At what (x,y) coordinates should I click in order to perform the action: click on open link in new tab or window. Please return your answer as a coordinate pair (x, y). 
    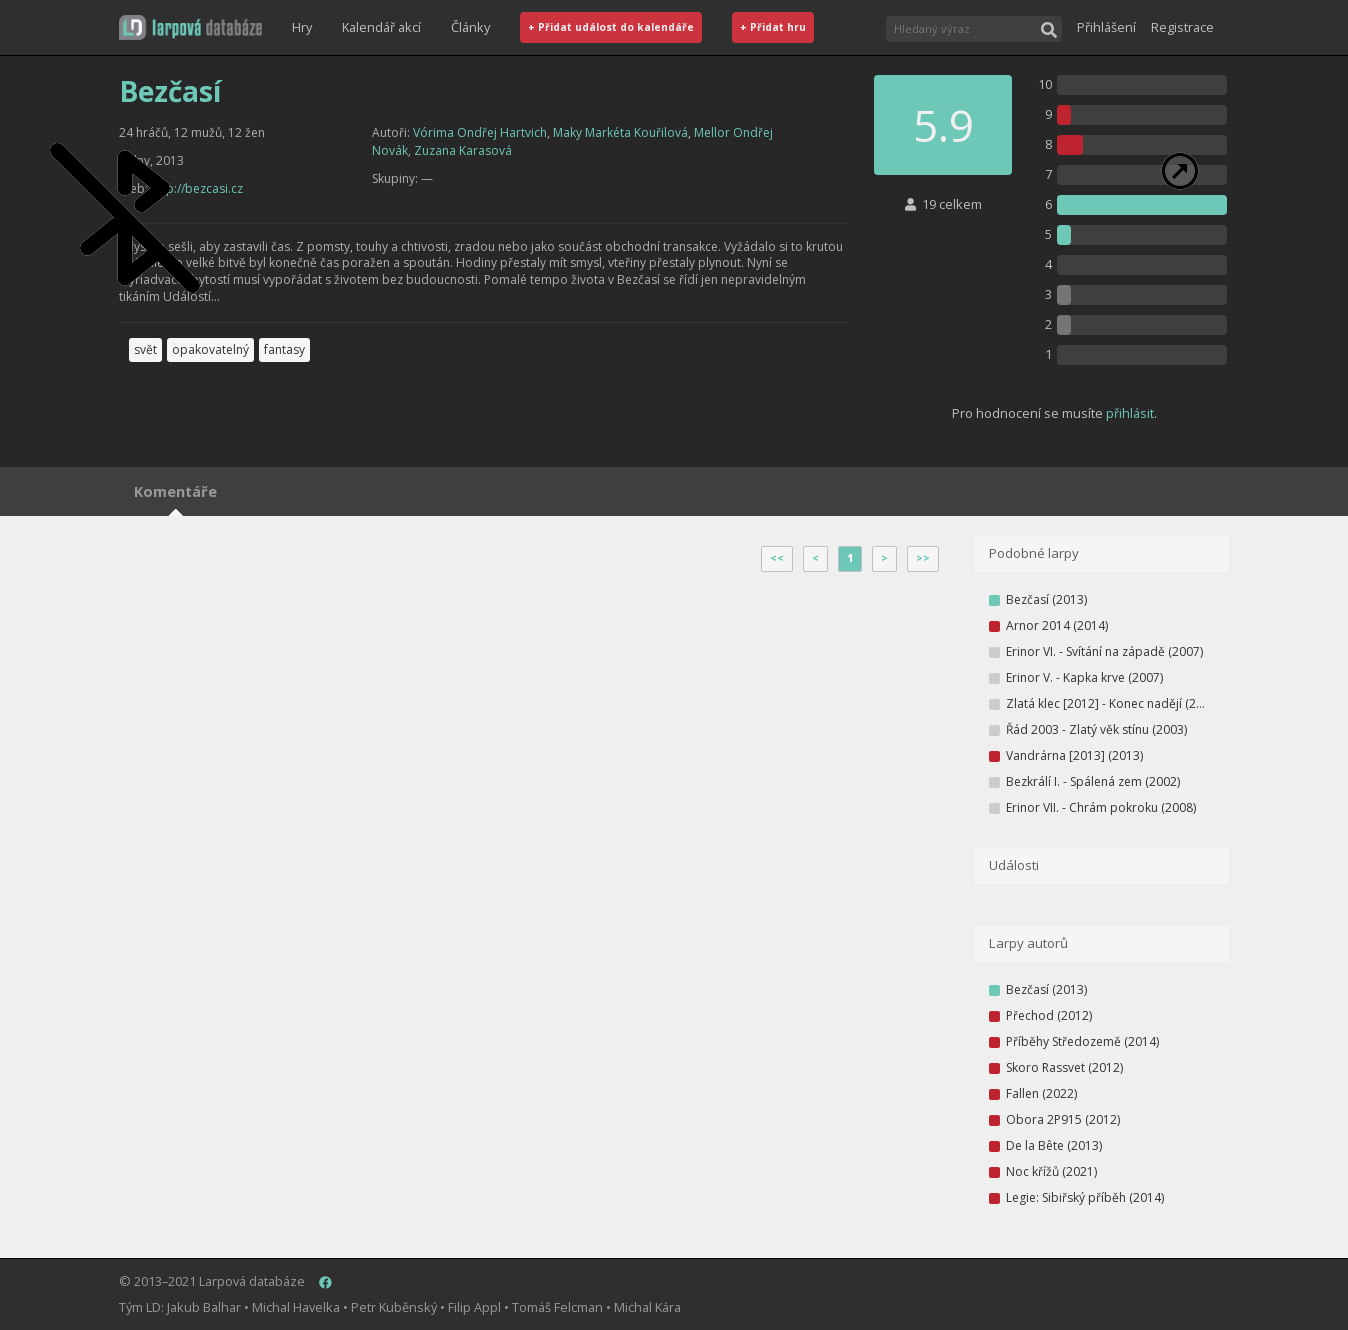
    Looking at the image, I should click on (1180, 171).